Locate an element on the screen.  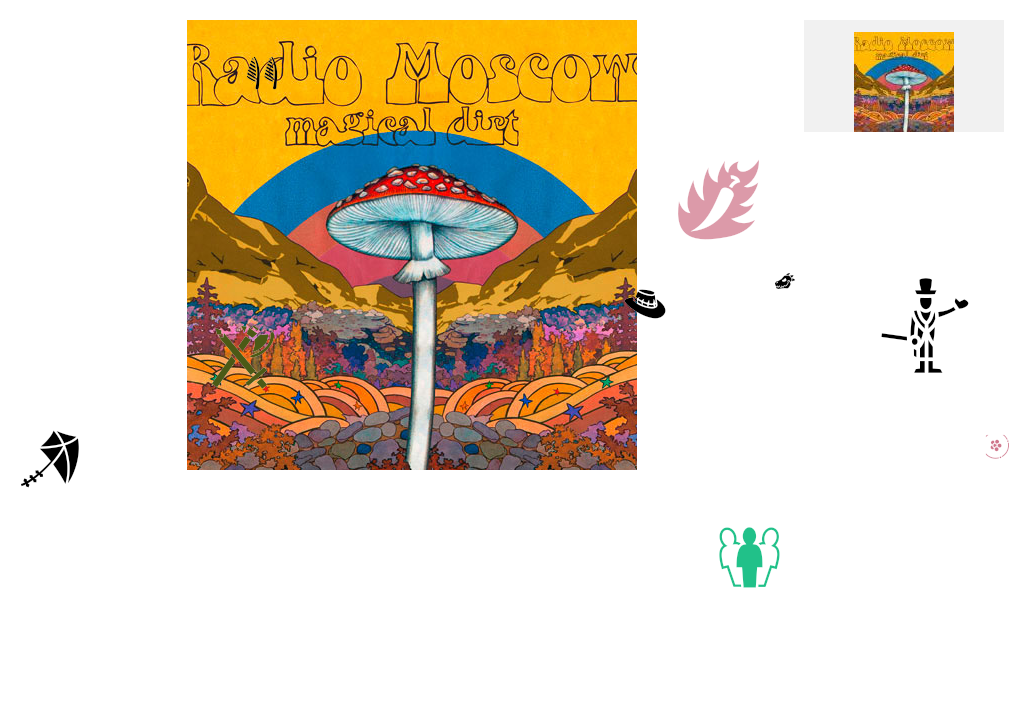
access atomic or molecular simulation settings is located at coordinates (998, 447).